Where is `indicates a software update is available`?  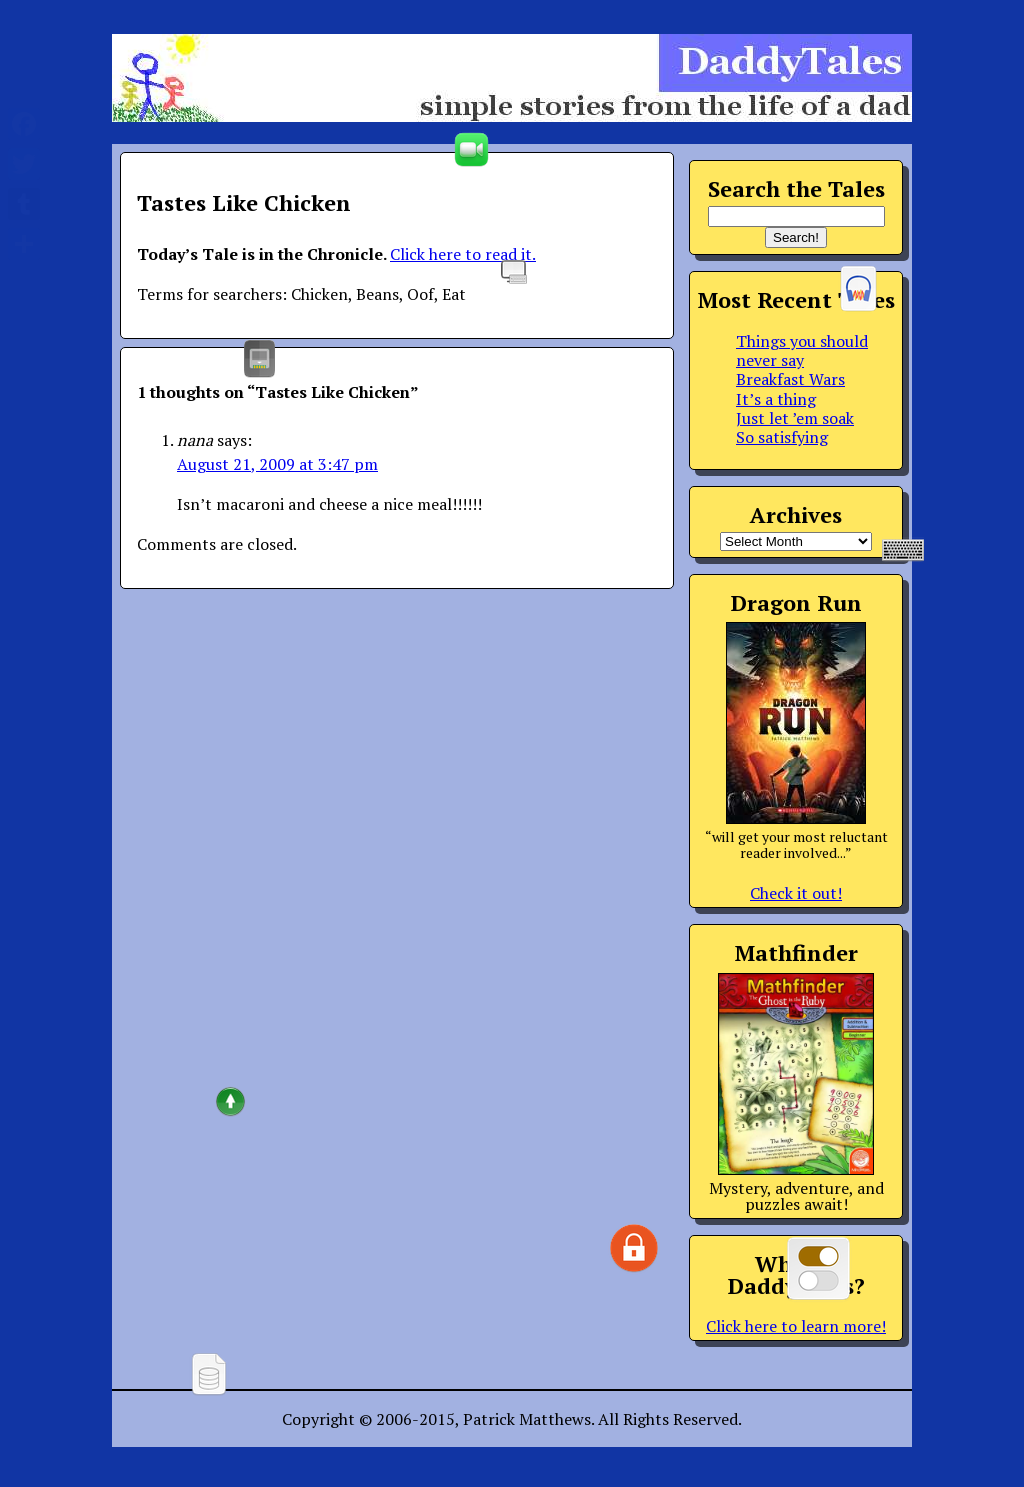
indicates a software update is available is located at coordinates (230, 1101).